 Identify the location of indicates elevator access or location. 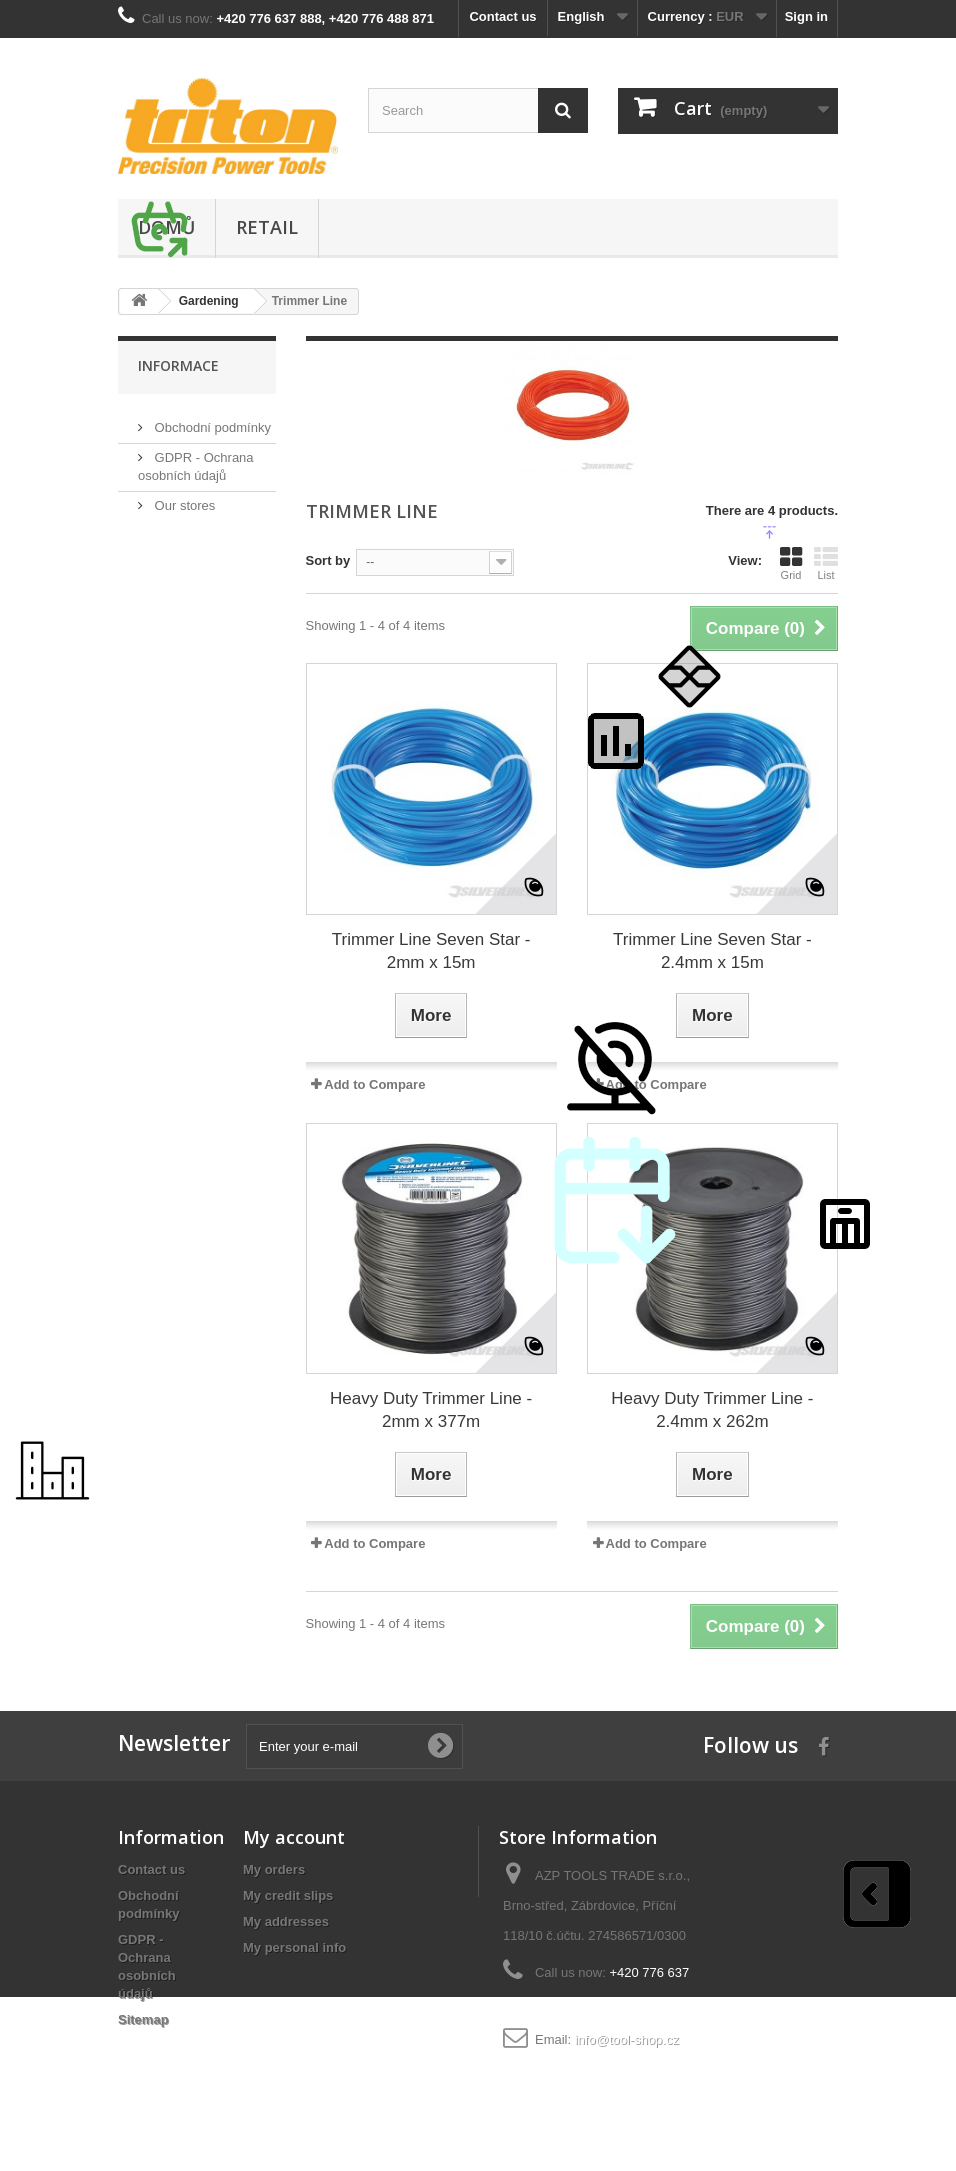
(845, 1224).